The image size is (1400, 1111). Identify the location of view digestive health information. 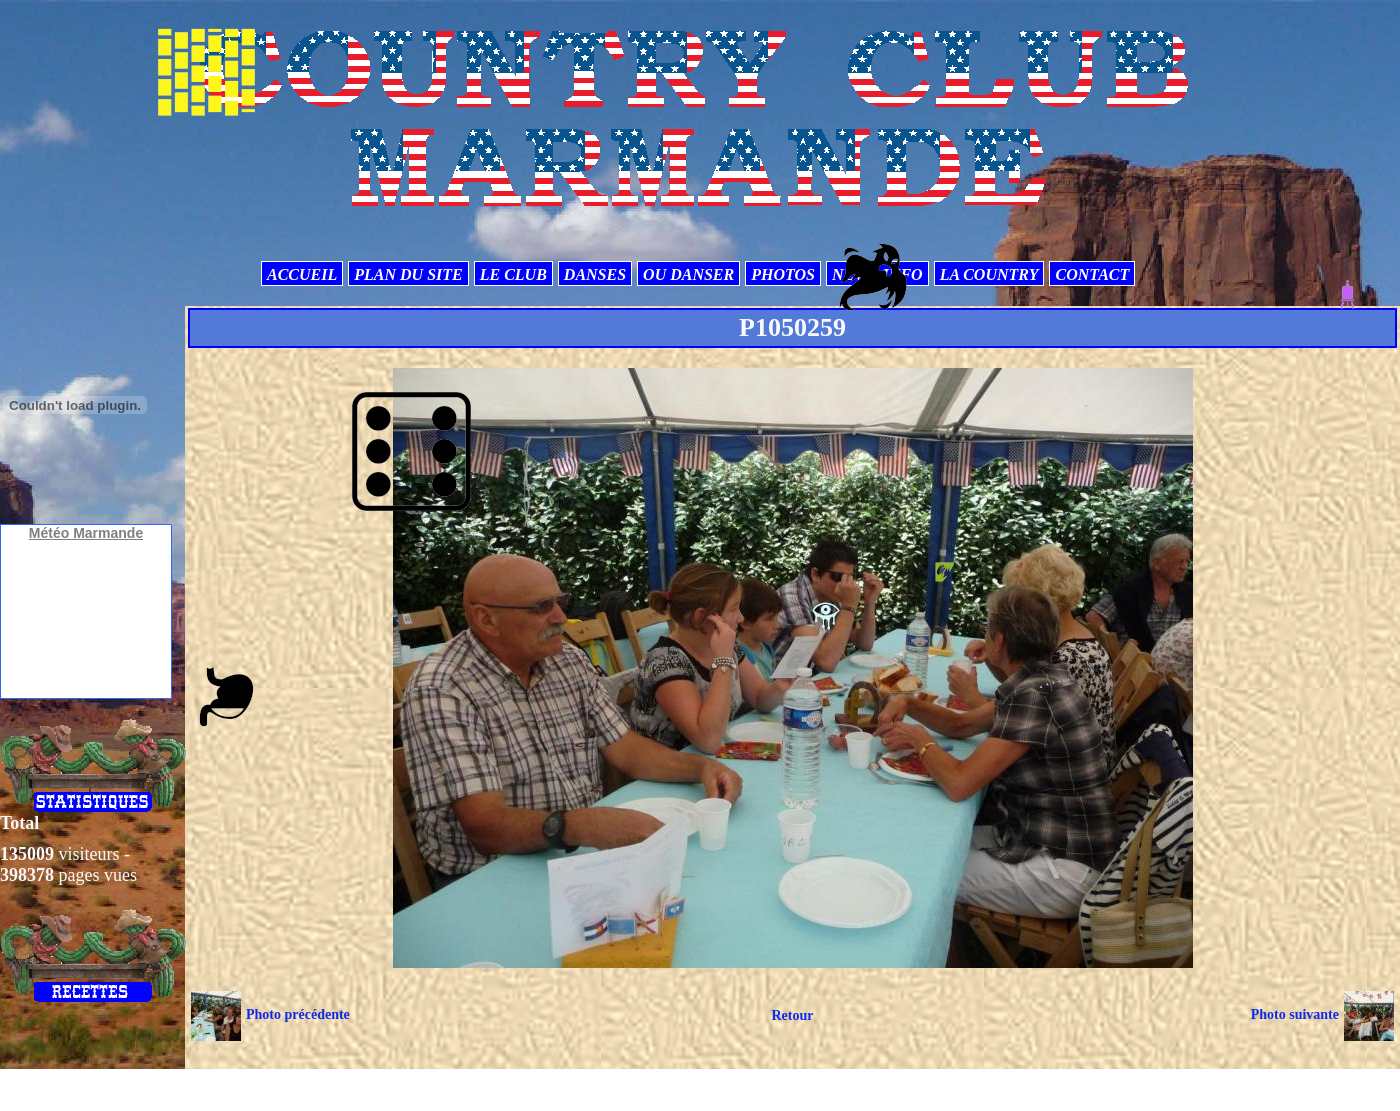
(226, 696).